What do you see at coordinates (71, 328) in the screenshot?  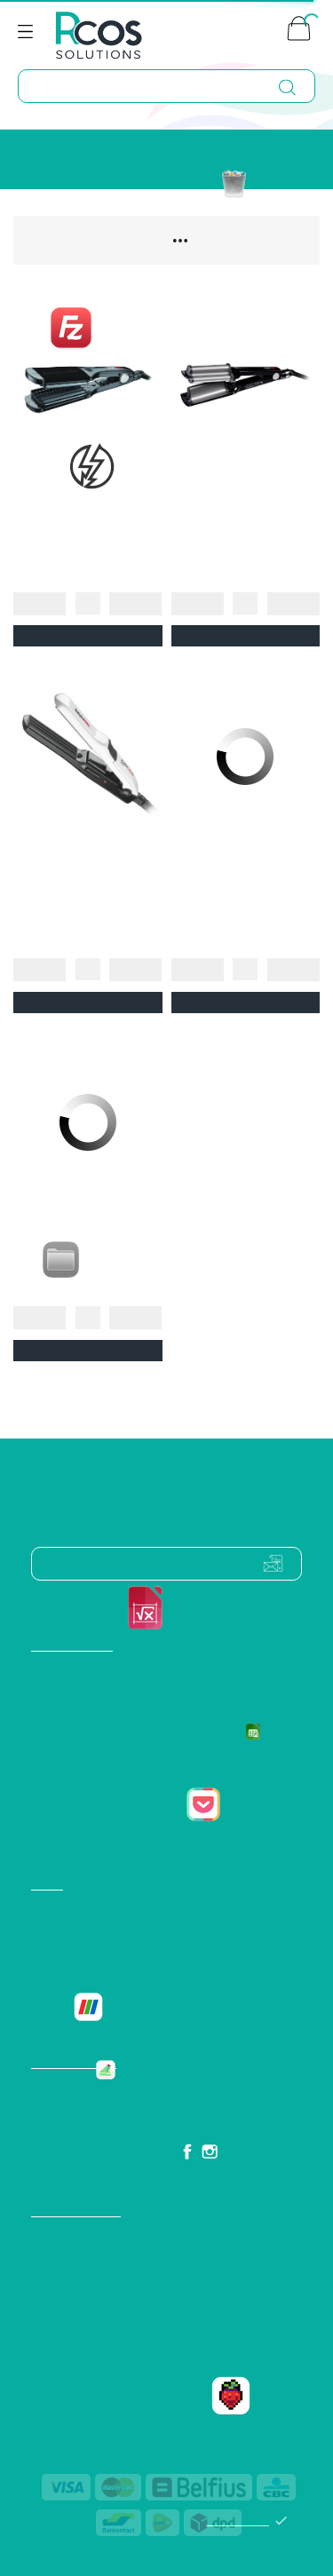 I see `open FileZilla FTP client` at bounding box center [71, 328].